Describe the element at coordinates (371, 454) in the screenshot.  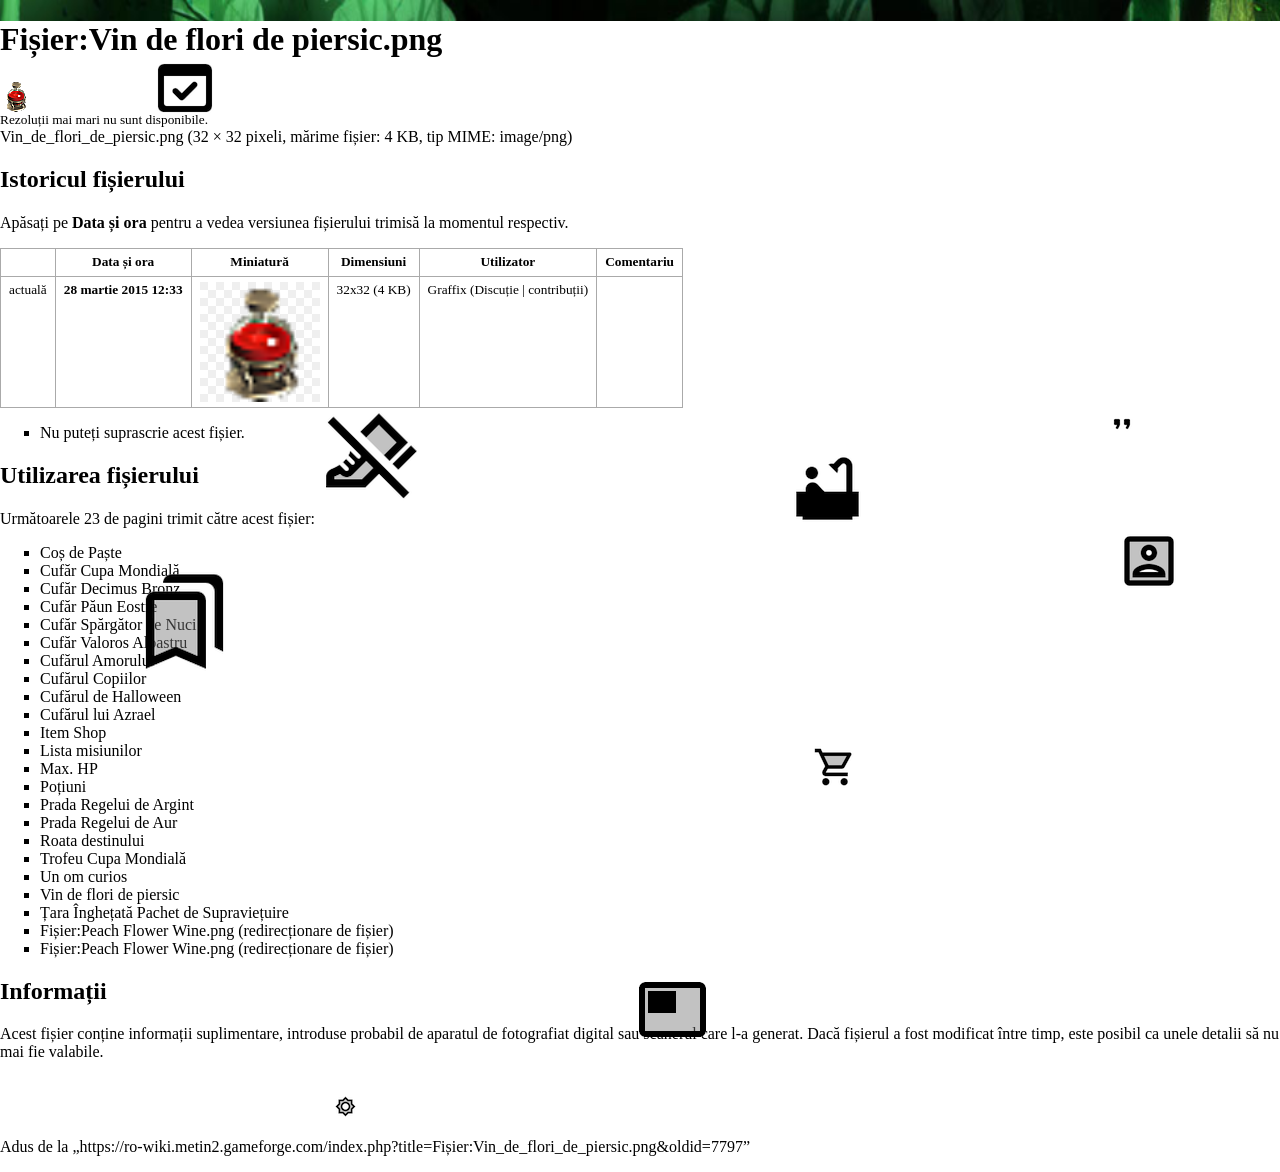
I see `indicates a restricted area where stepping is prohibited` at that location.